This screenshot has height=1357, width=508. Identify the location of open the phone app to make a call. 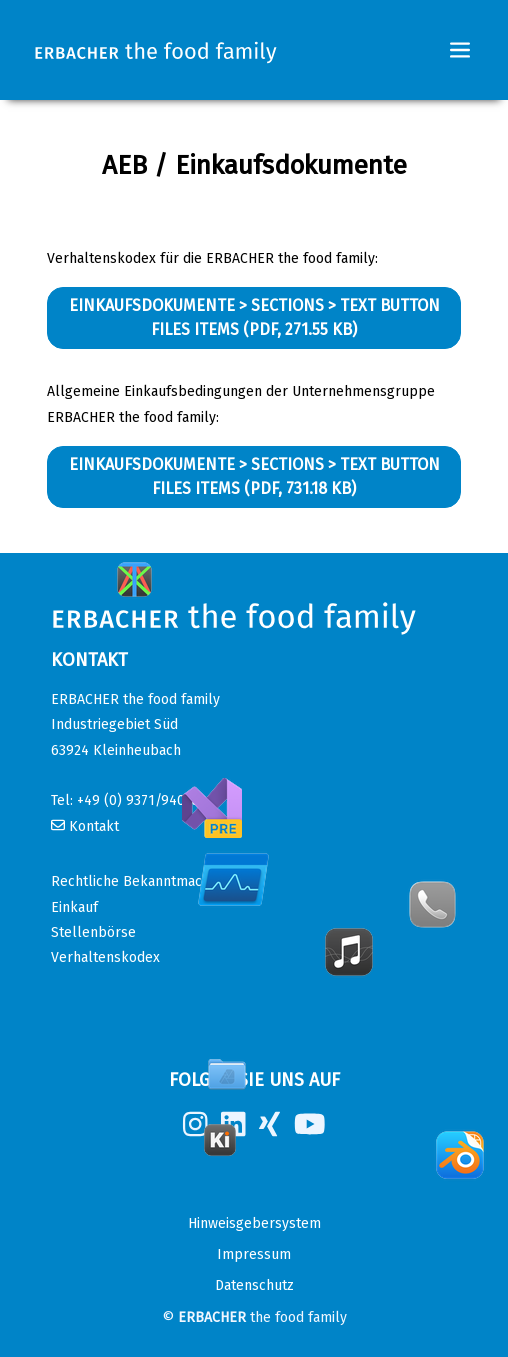
(432, 904).